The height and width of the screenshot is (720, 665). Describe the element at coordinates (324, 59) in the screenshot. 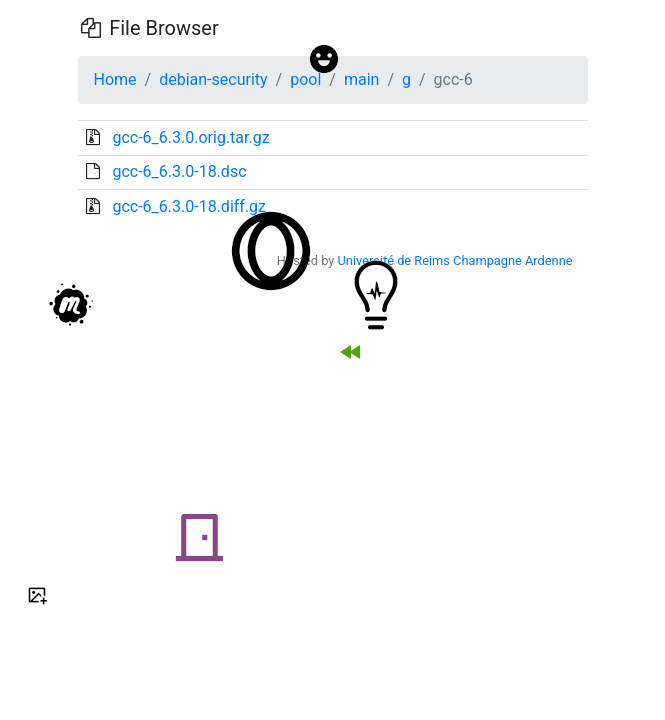

I see `add an emoji or reaction` at that location.